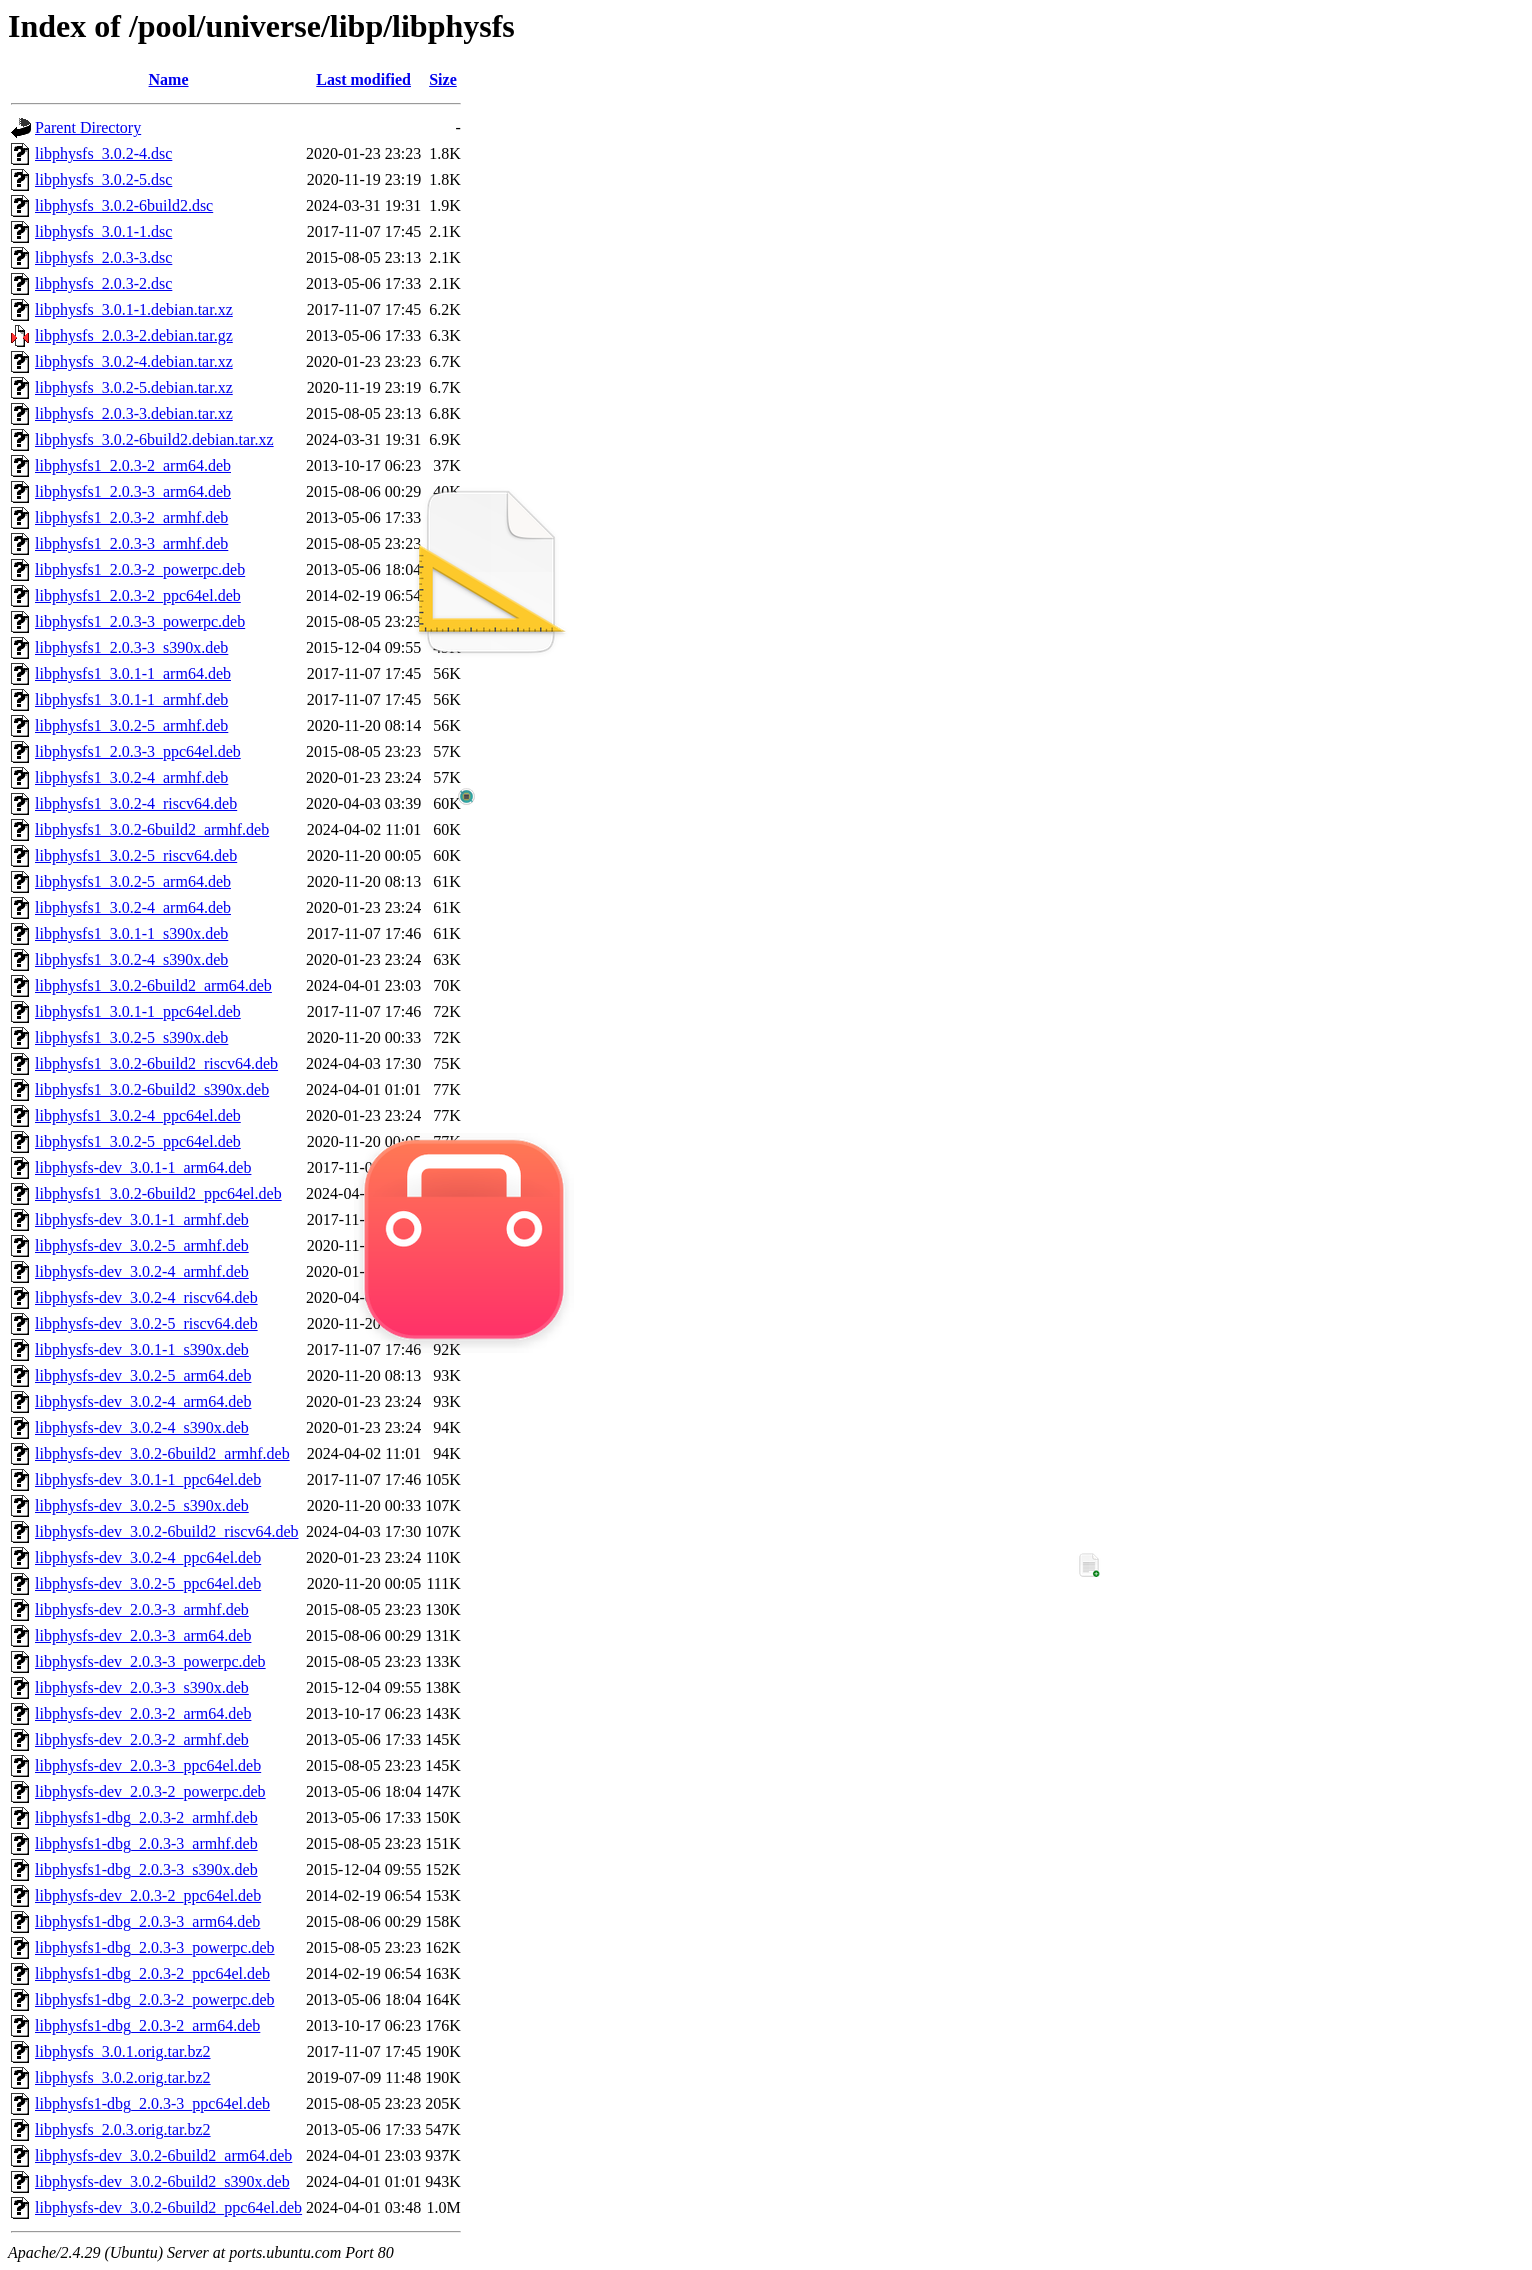 The image size is (1532, 2270). What do you see at coordinates (466, 796) in the screenshot?
I see `access firmware or system component settings` at bounding box center [466, 796].